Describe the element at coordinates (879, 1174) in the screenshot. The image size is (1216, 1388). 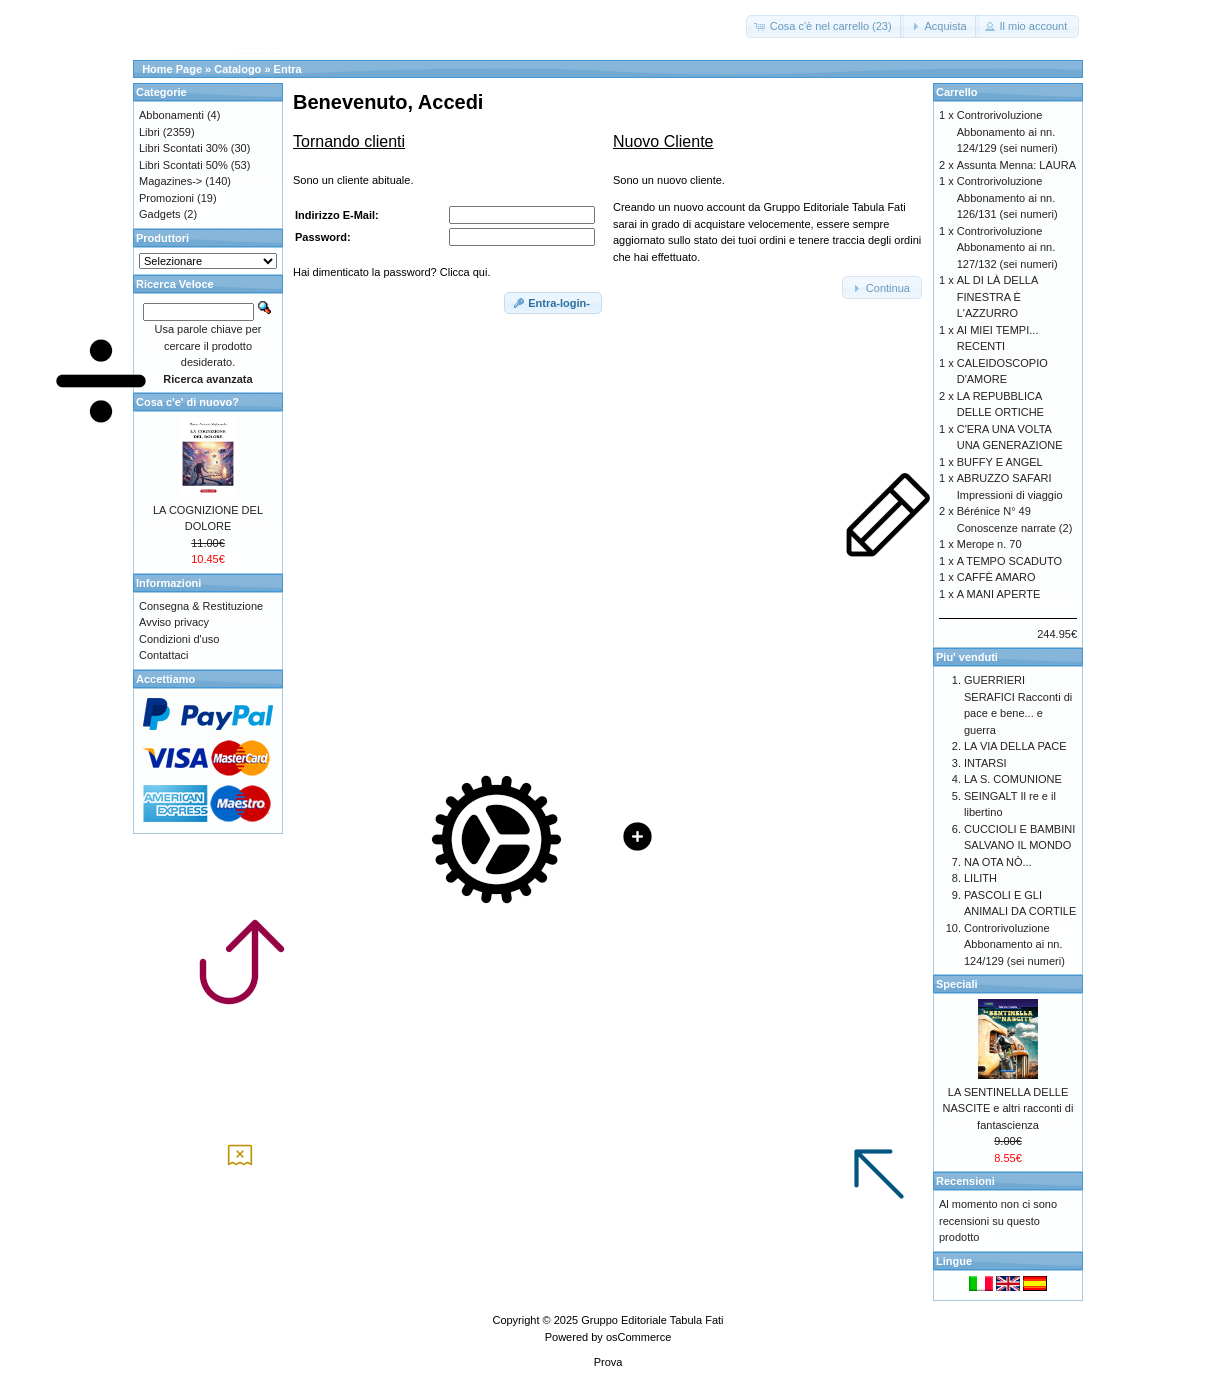
I see `navigate back to previous screen` at that location.